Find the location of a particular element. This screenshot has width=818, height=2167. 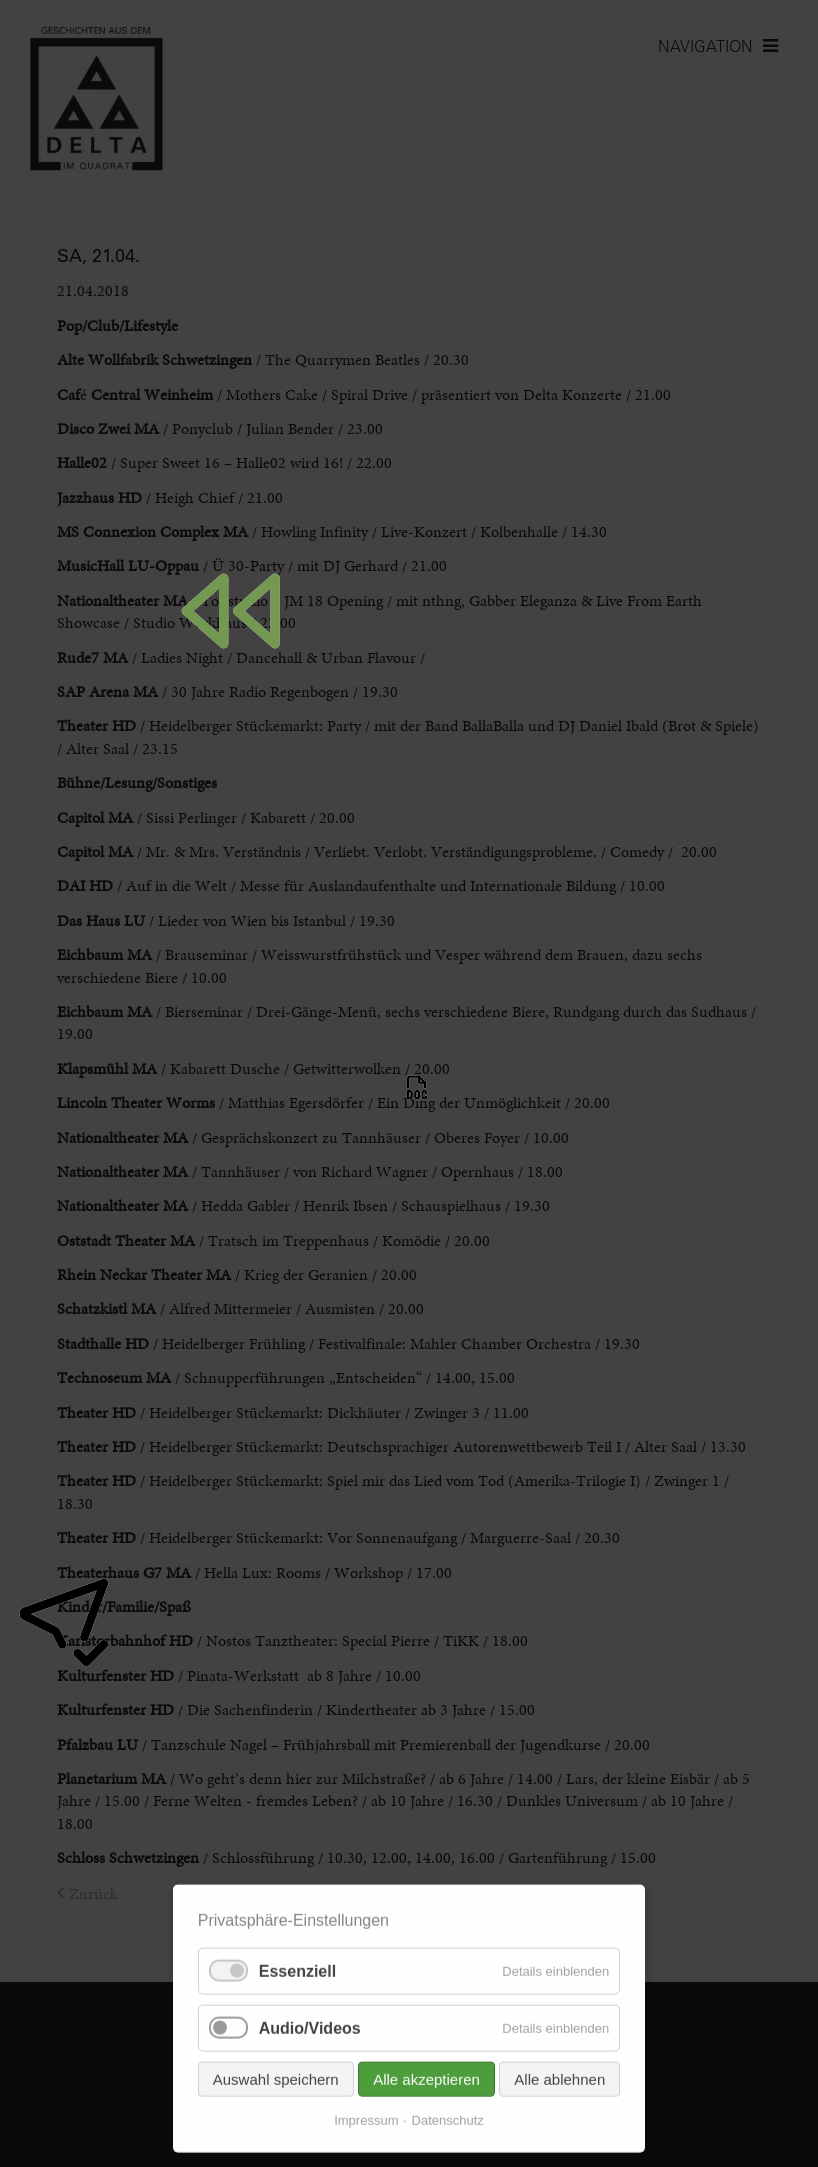

location successfully shared is located at coordinates (64, 1622).